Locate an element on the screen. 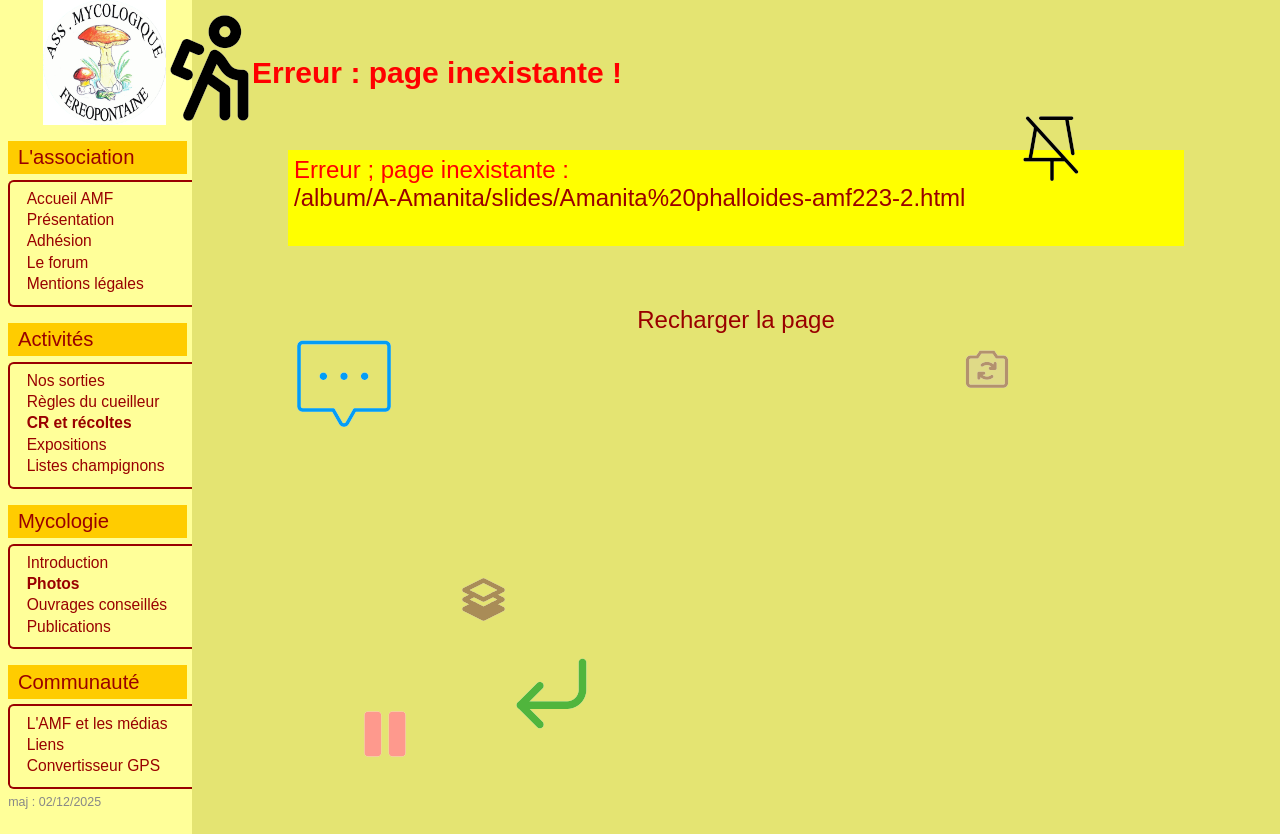  return or go back to previous content is located at coordinates (551, 693).